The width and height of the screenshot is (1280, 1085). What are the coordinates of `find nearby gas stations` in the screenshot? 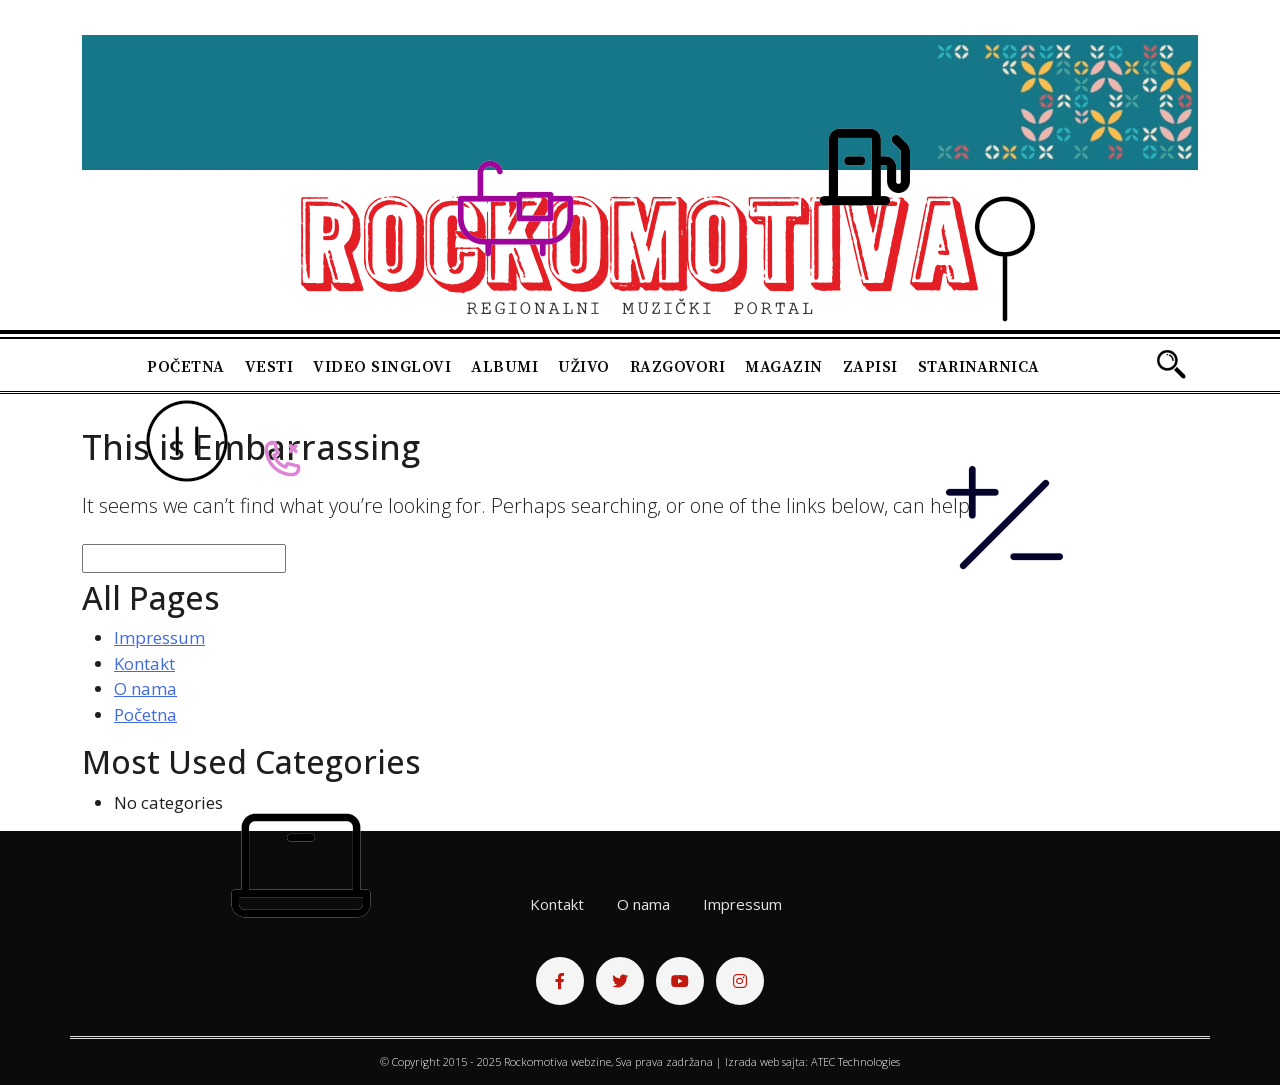 It's located at (861, 167).